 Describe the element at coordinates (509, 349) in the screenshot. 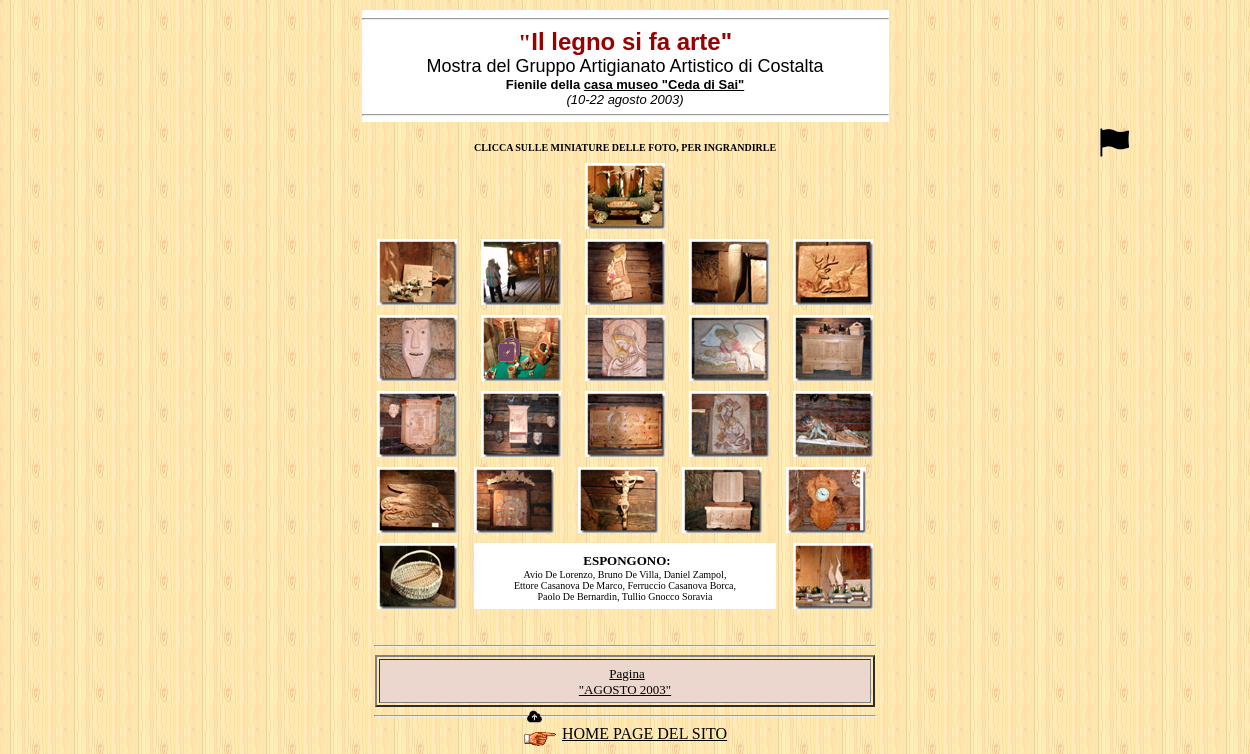

I see `mark task or document as complete` at that location.